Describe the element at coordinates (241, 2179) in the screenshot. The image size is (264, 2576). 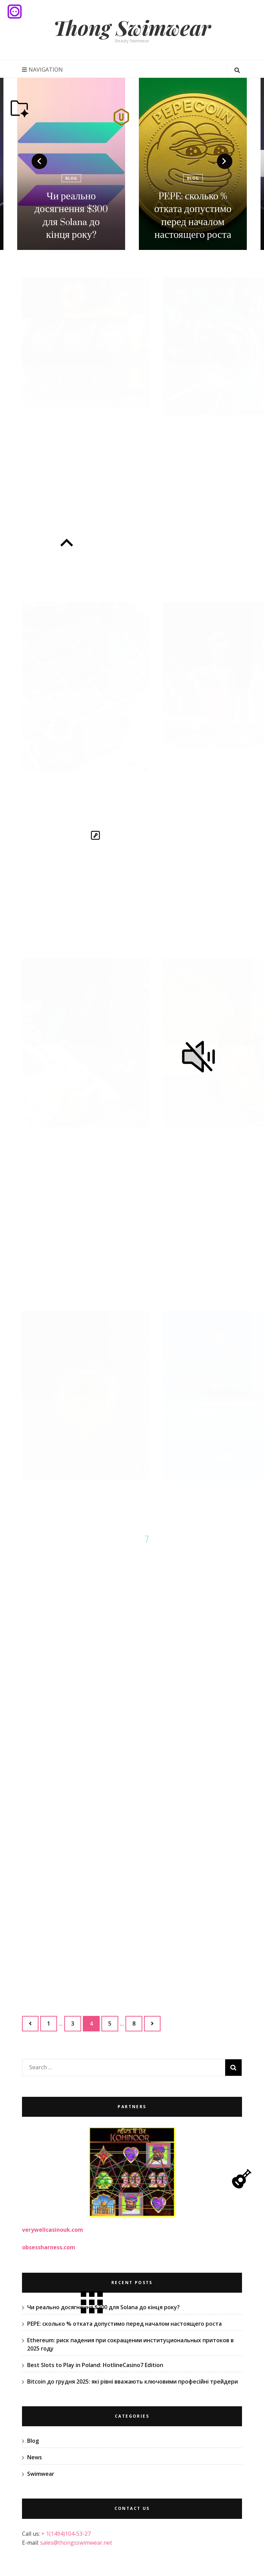
I see `access music or instrument tools` at that location.